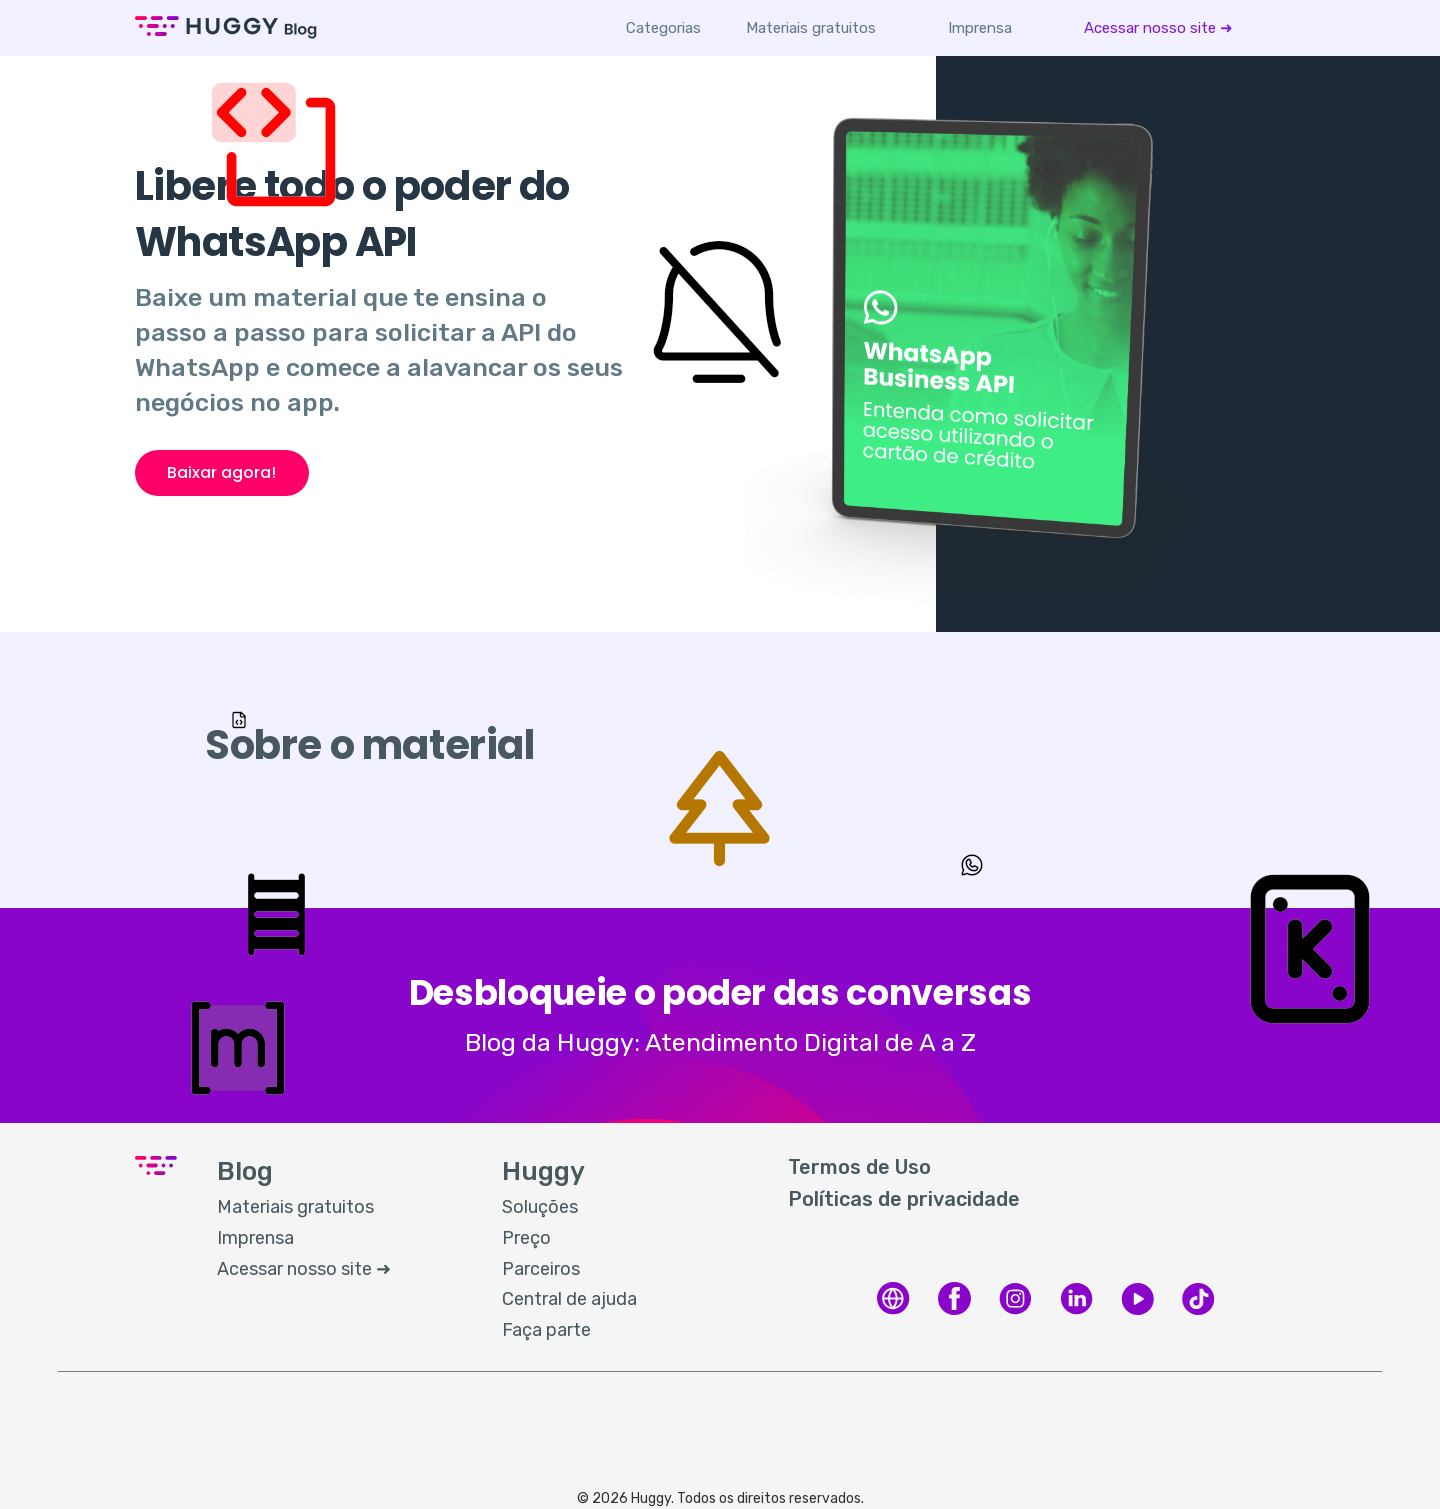 This screenshot has height=1509, width=1440. What do you see at coordinates (281, 152) in the screenshot?
I see `insert a code block or snippet` at bounding box center [281, 152].